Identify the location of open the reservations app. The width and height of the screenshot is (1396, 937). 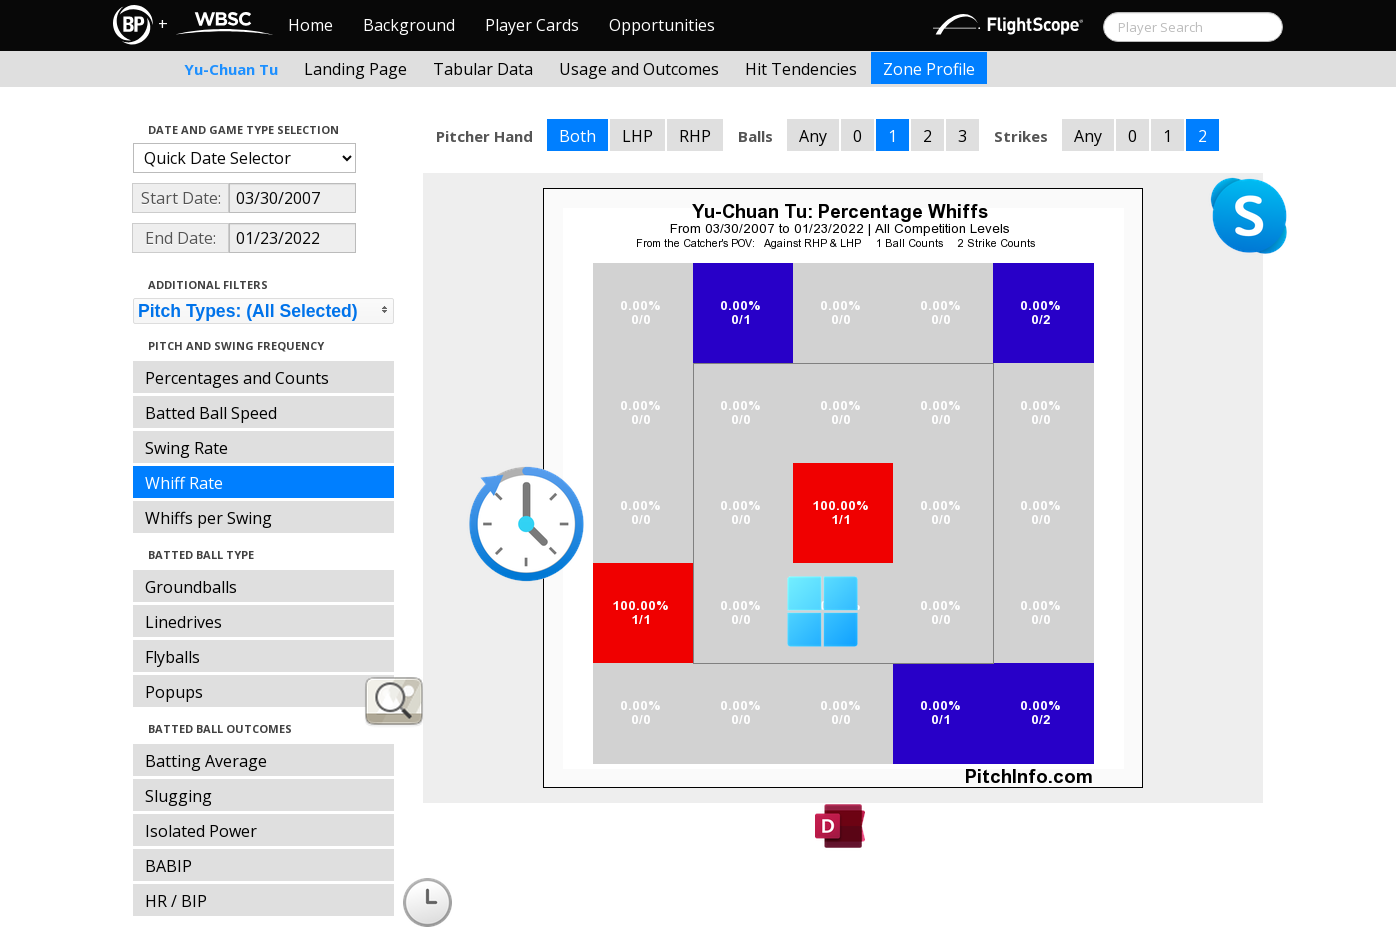
(527, 523).